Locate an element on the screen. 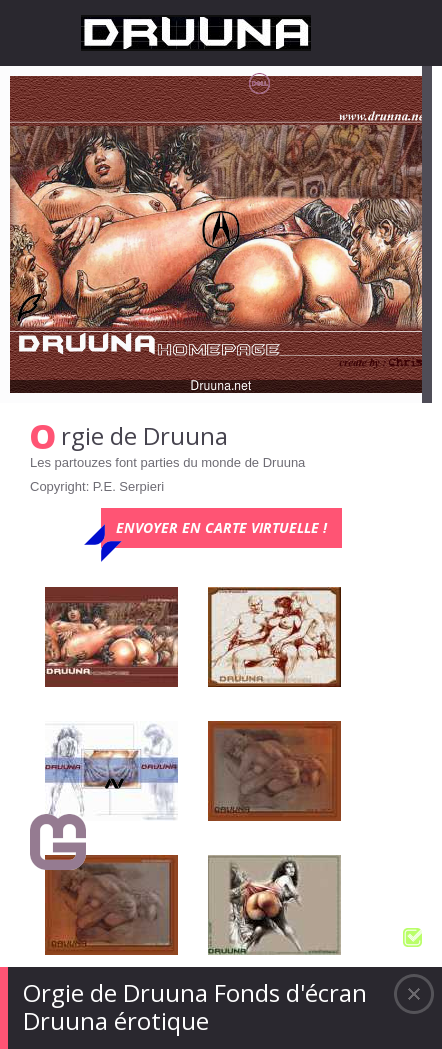 The width and height of the screenshot is (442, 1049). namecheap domain registrar logo is located at coordinates (114, 783).